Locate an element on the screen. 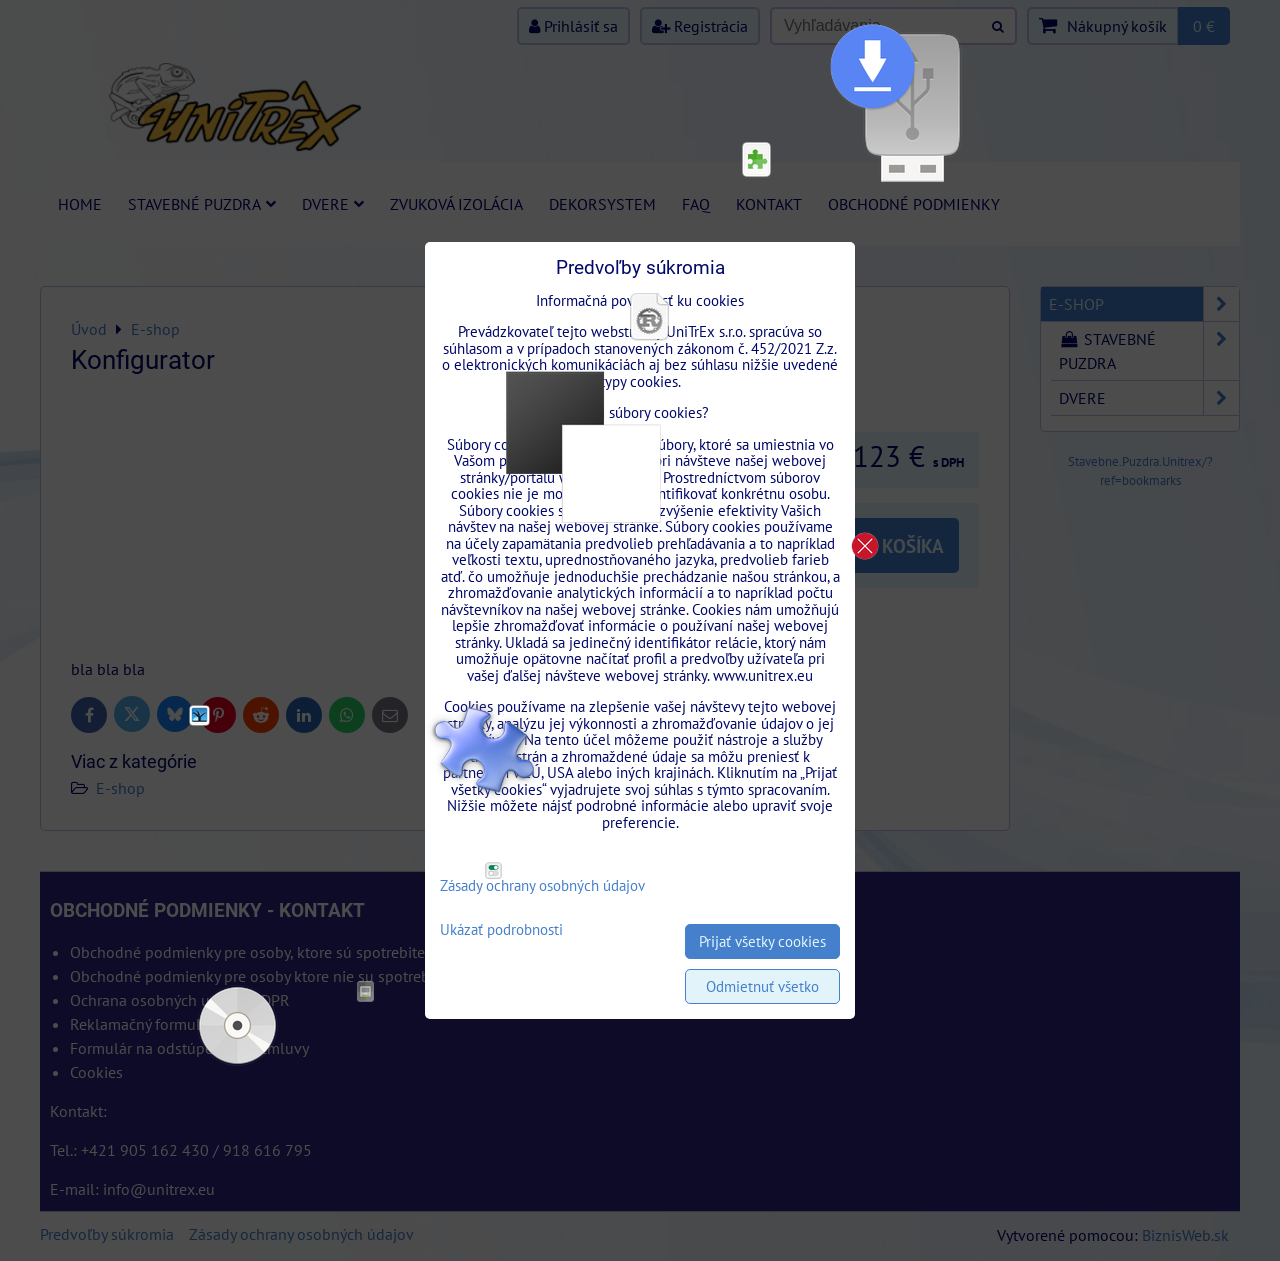  access system settings and preferences is located at coordinates (493, 870).